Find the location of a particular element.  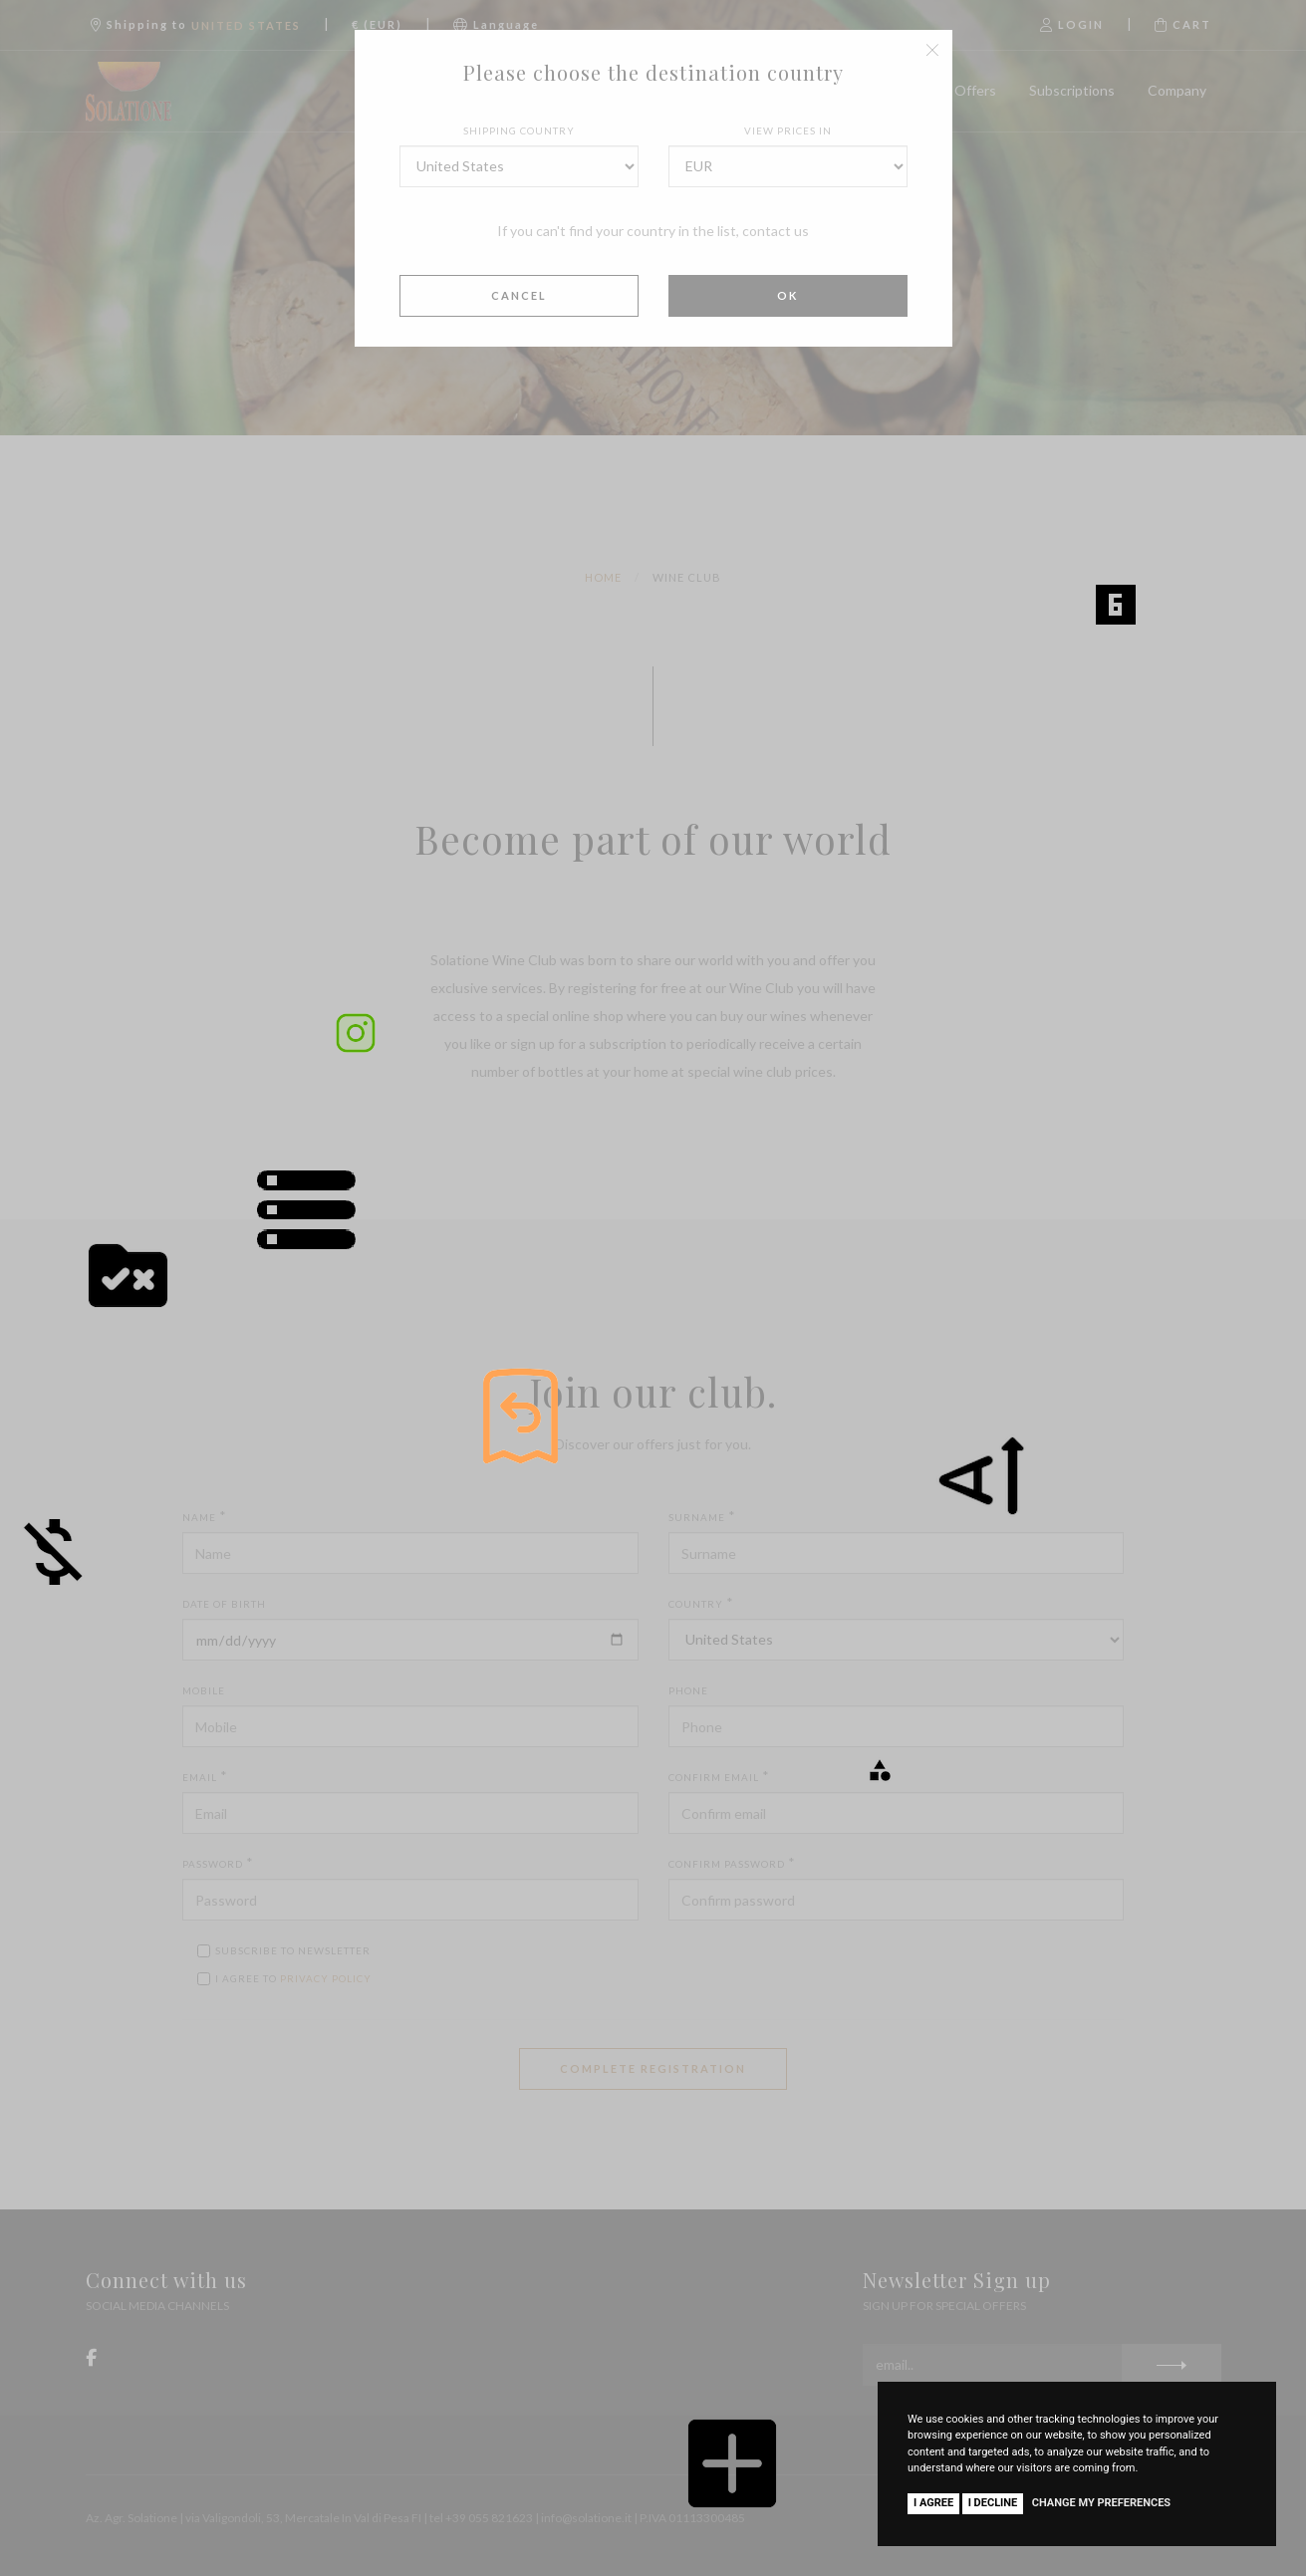

browse or filter by category is located at coordinates (880, 1770).